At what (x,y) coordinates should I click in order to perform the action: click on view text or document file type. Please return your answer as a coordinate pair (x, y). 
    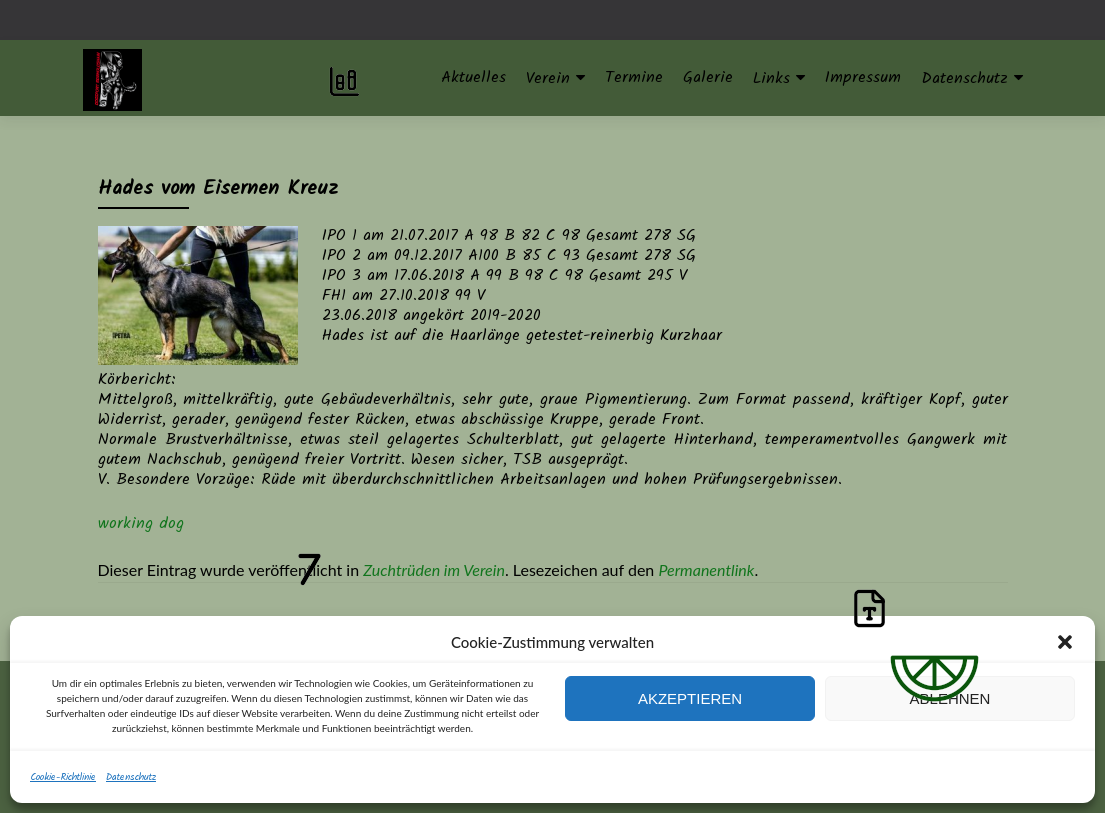
    Looking at the image, I should click on (869, 608).